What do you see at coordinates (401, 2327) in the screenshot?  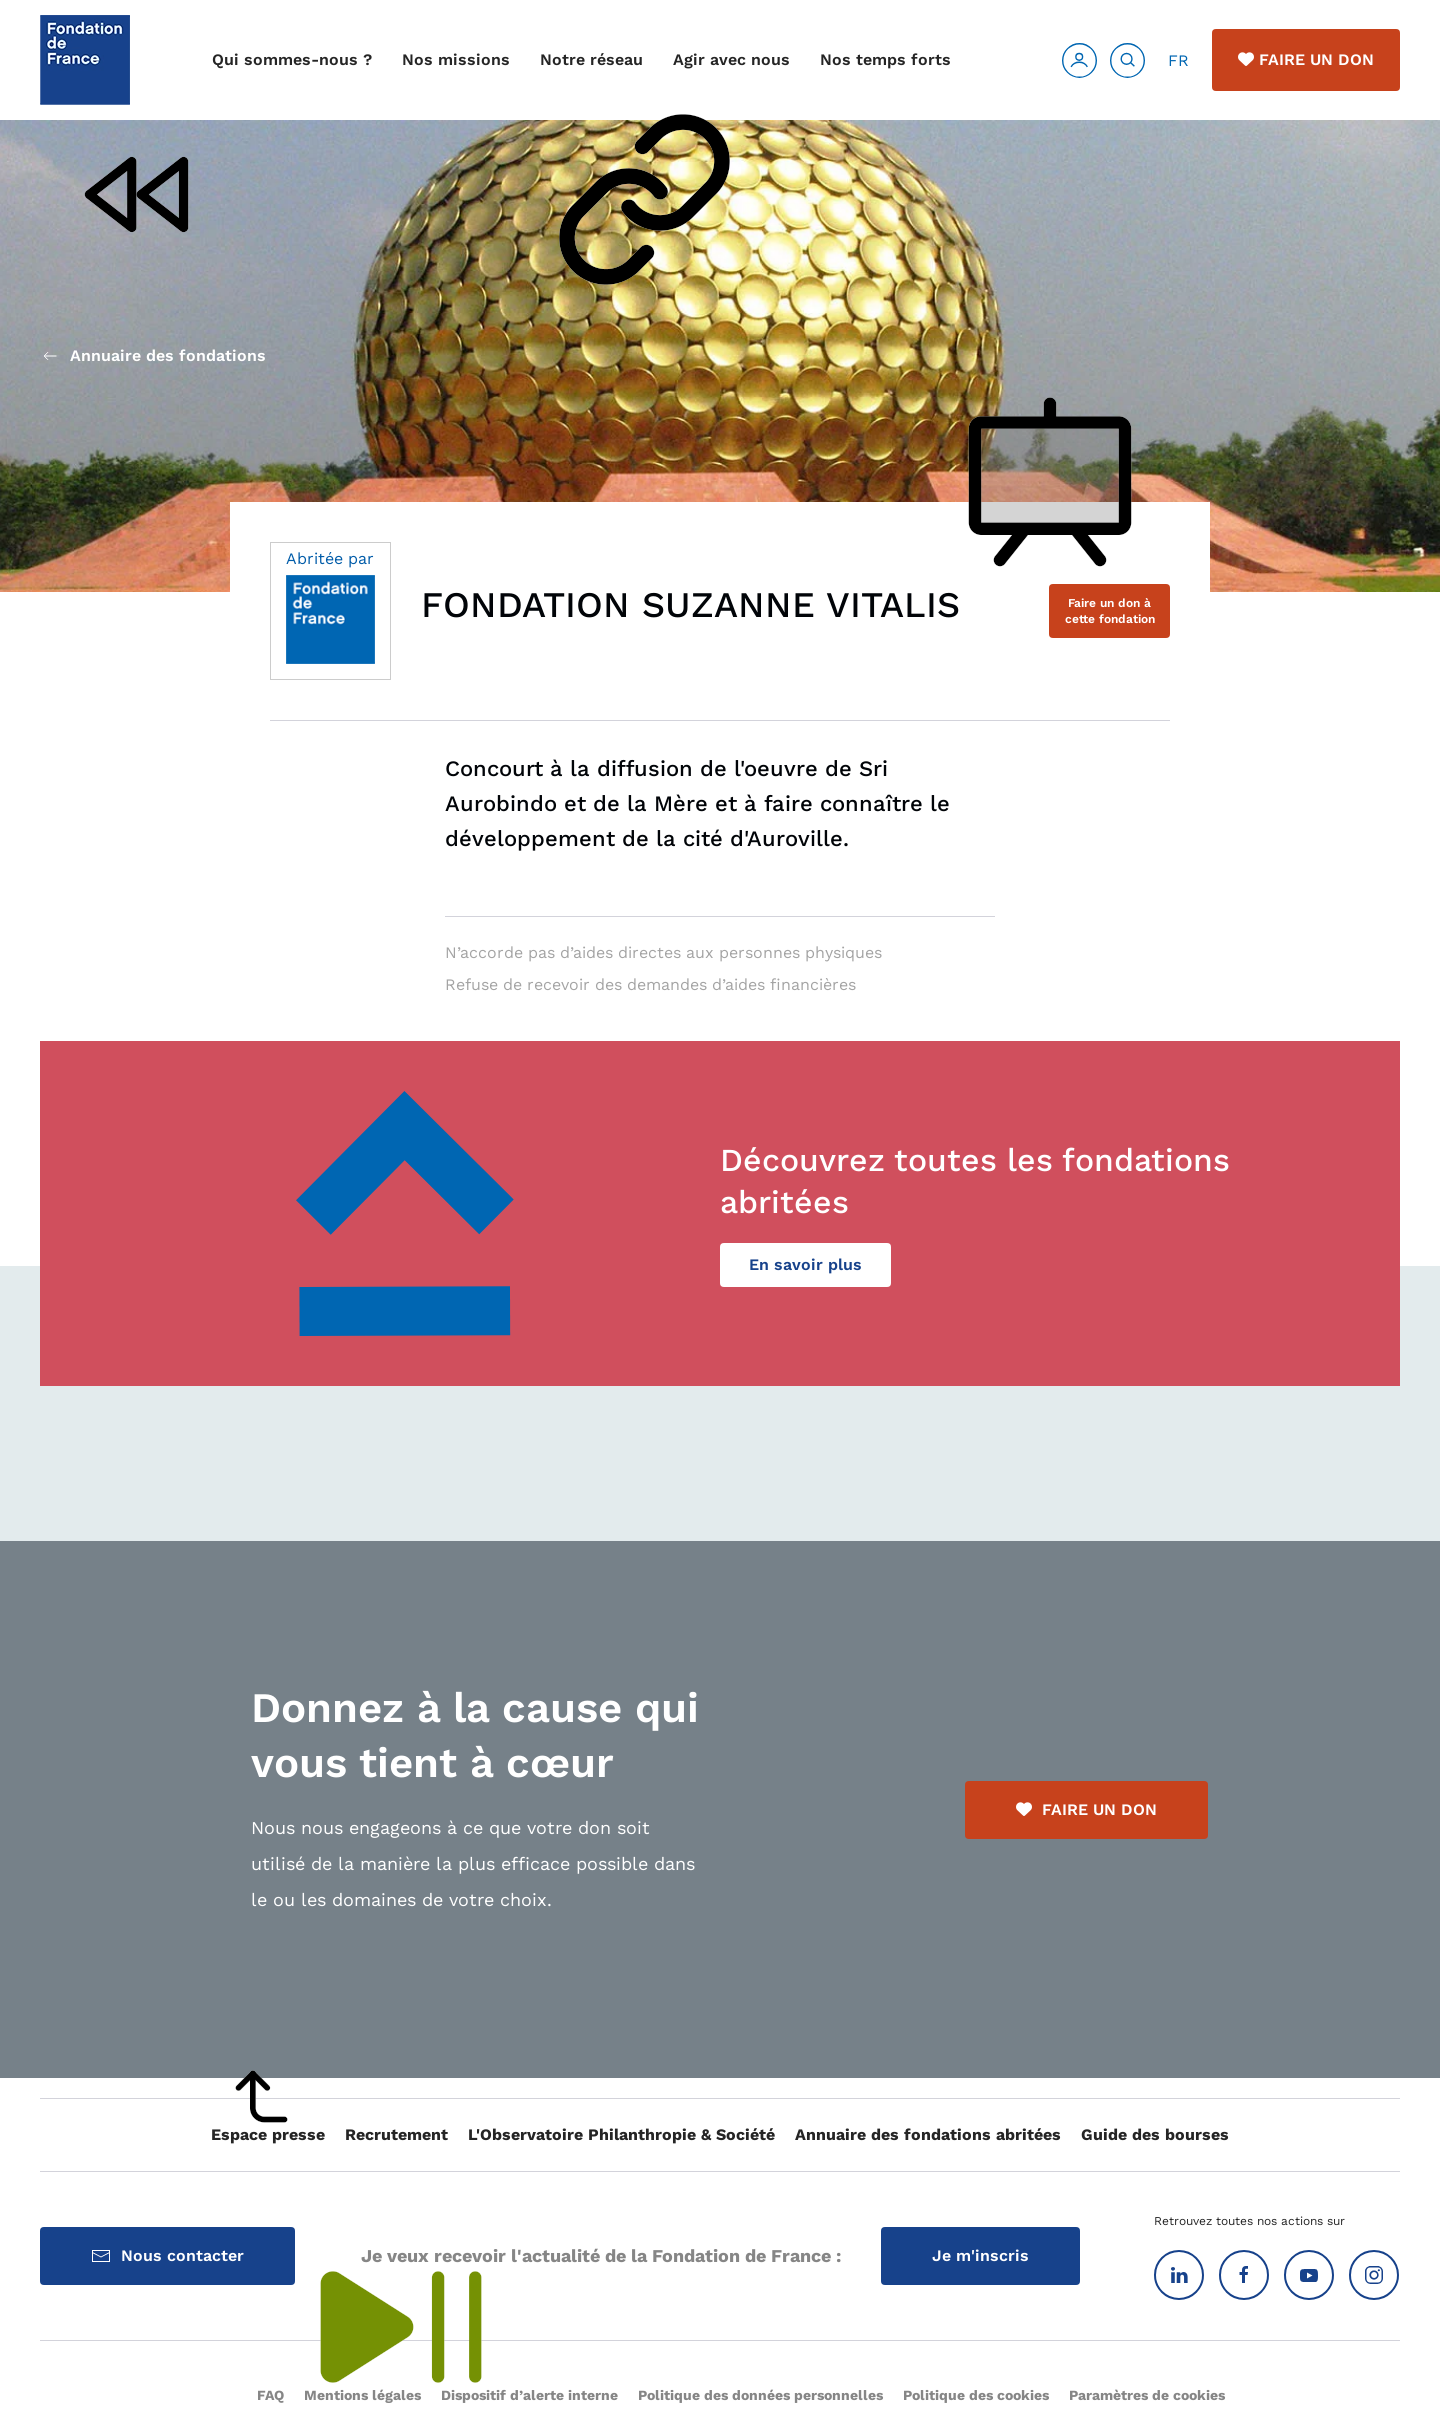 I see `toggle between play and pause for media` at bounding box center [401, 2327].